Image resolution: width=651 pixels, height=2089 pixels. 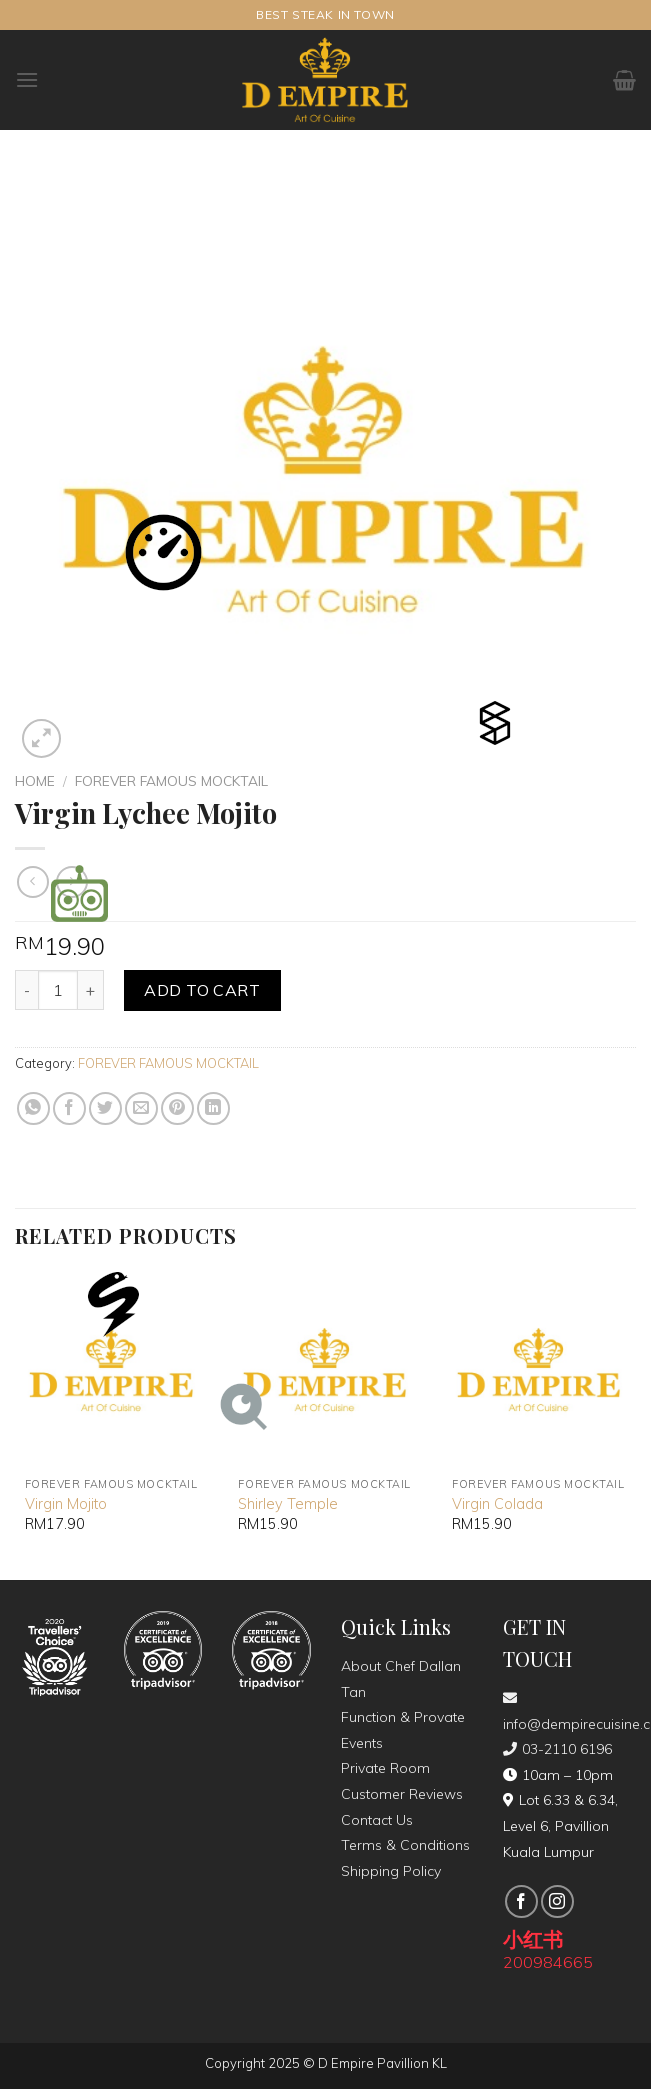 I want to click on numba python compiler logo, so click(x=113, y=1304).